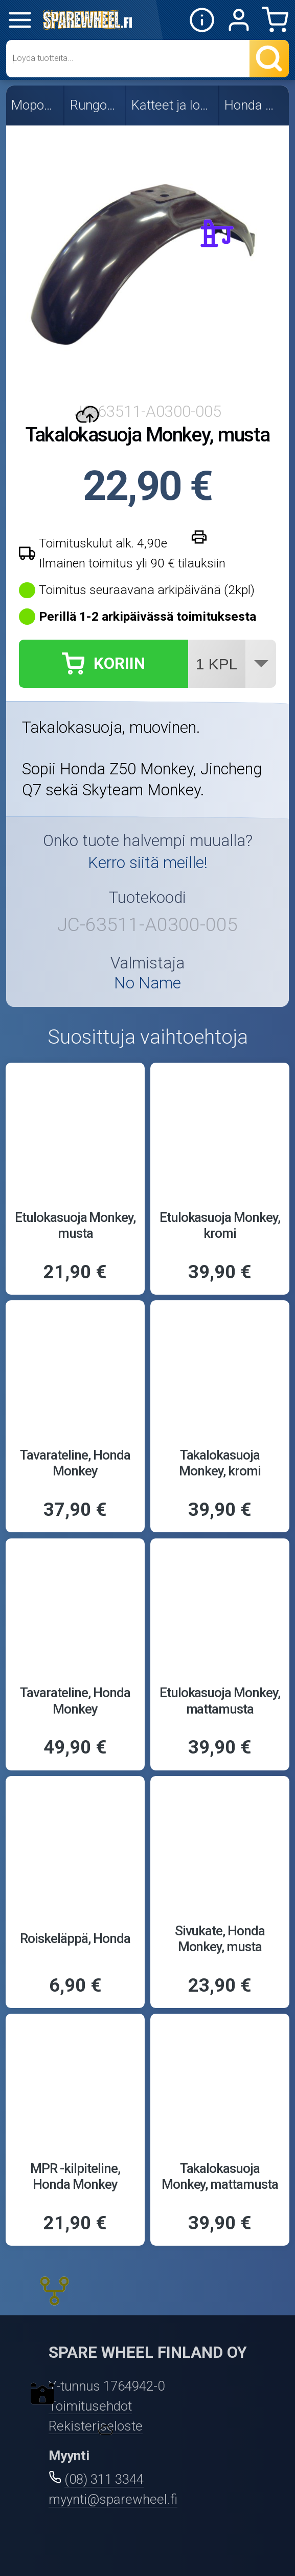  Describe the element at coordinates (87, 414) in the screenshot. I see `upload file to cloud storage` at that location.